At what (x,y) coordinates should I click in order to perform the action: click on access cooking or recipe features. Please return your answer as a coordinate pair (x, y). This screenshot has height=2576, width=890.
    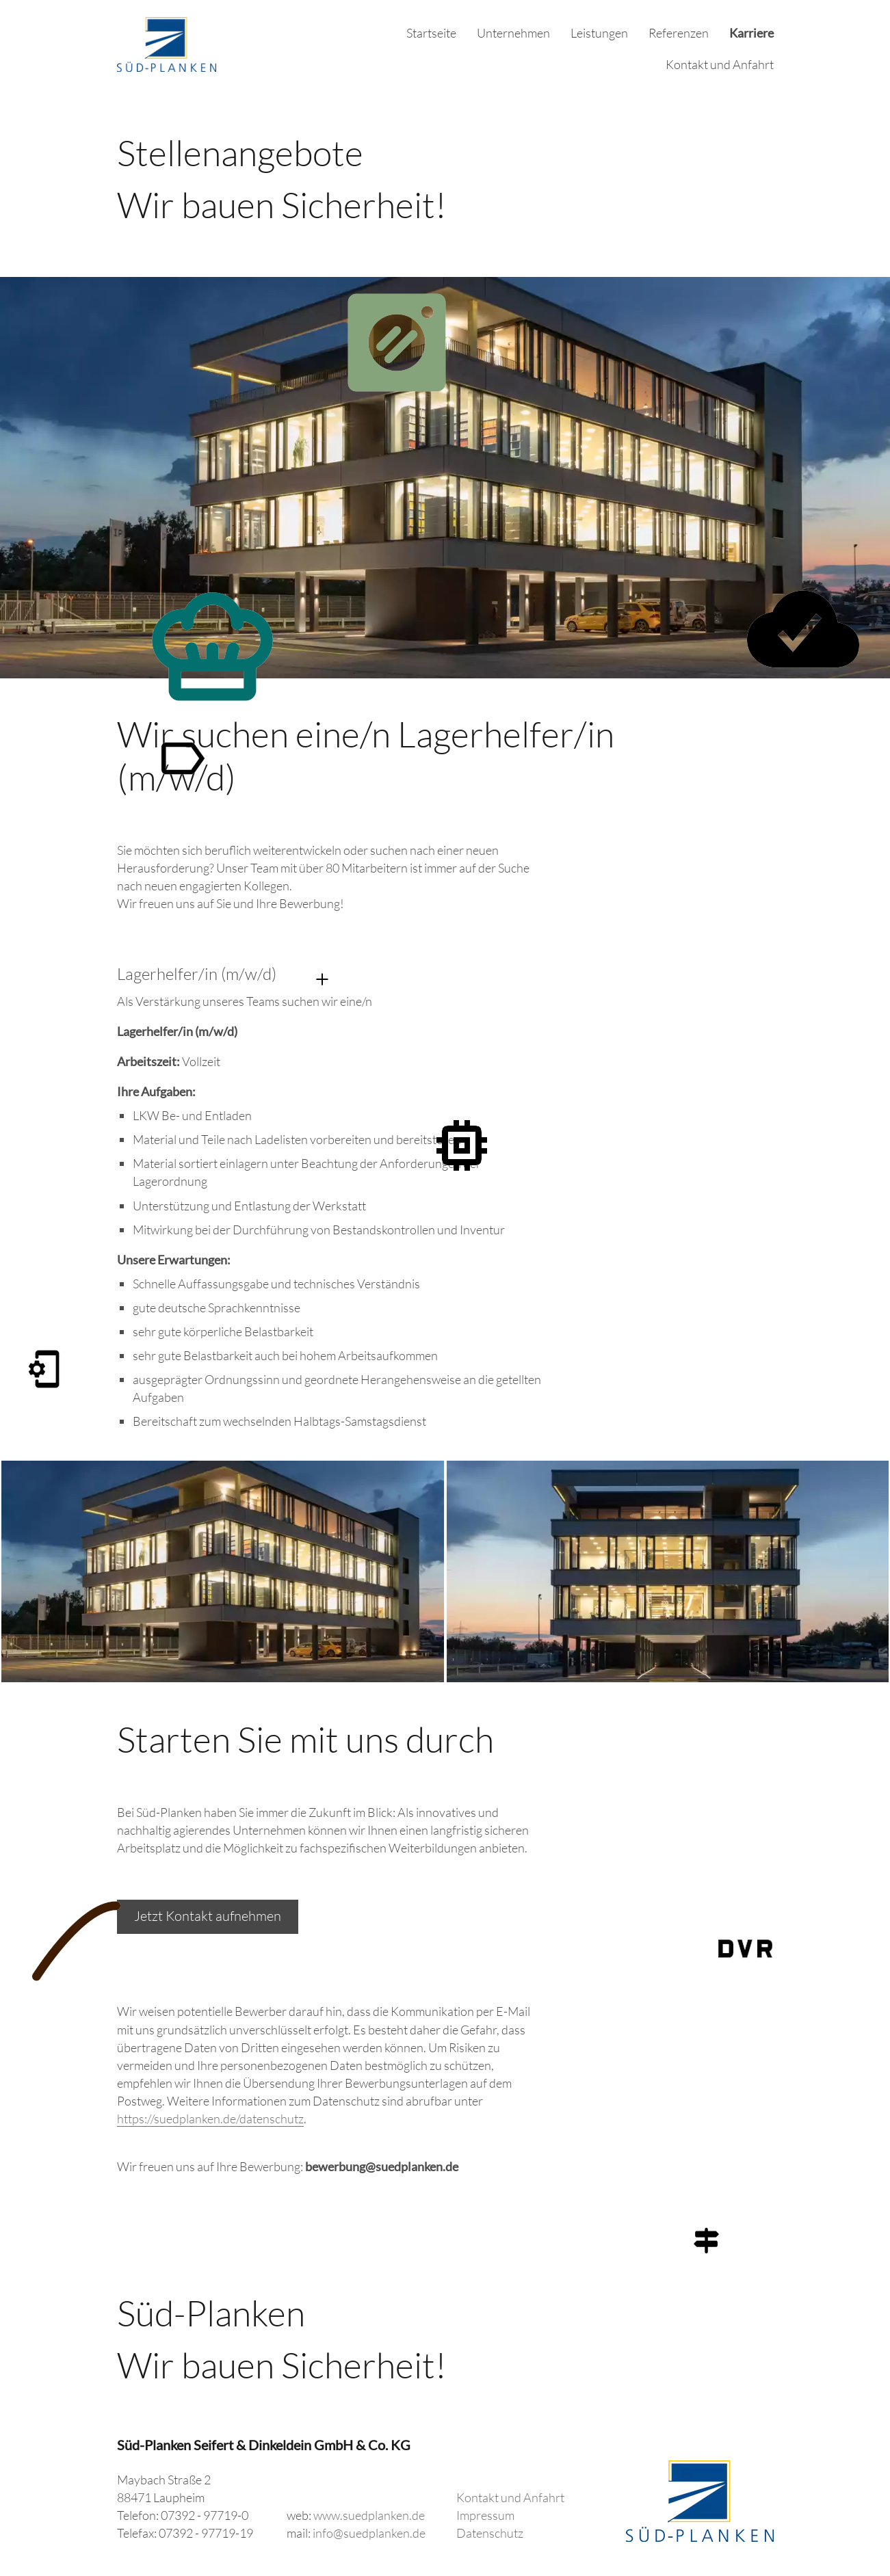
    Looking at the image, I should click on (212, 648).